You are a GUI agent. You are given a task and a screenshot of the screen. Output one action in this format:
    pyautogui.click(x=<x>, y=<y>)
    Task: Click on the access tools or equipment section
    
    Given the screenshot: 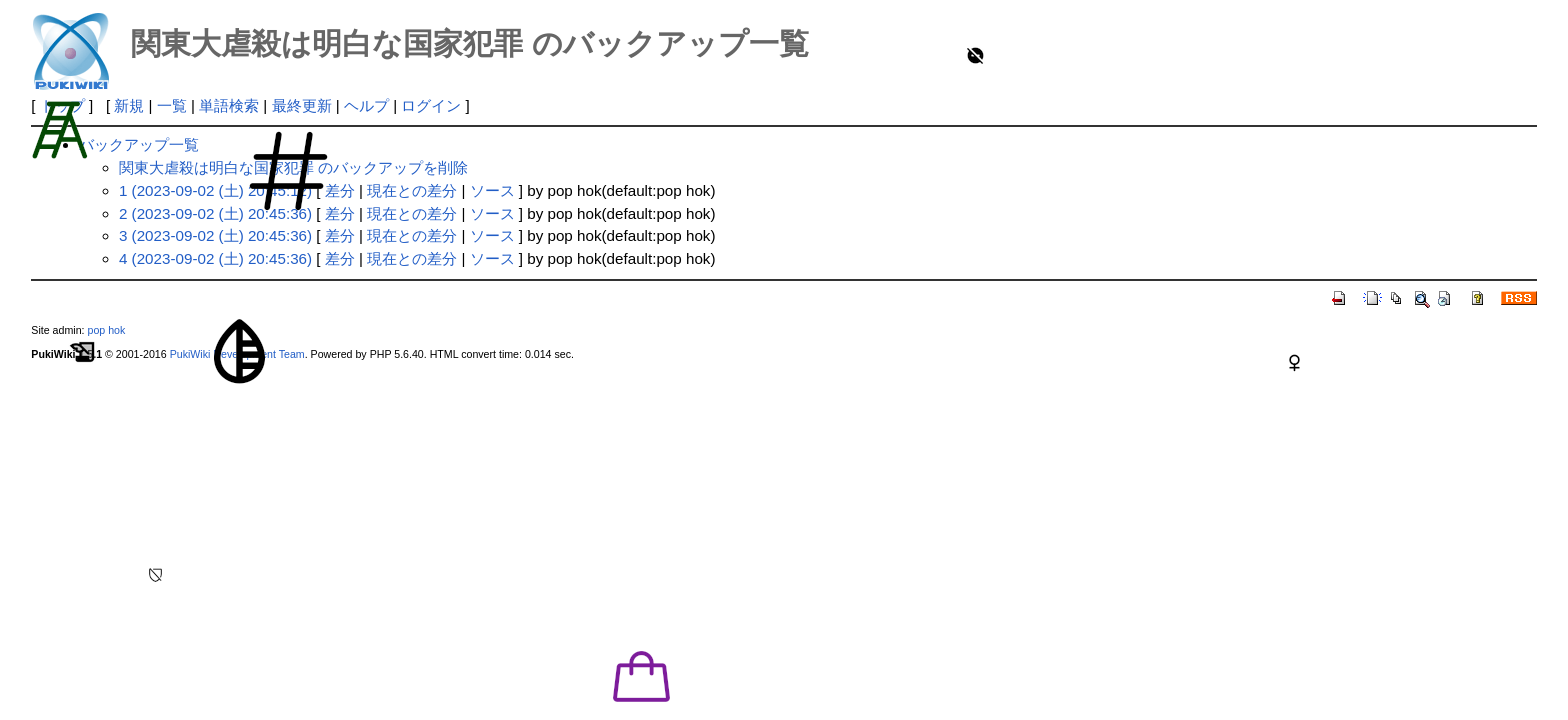 What is the action you would take?
    pyautogui.click(x=61, y=130)
    